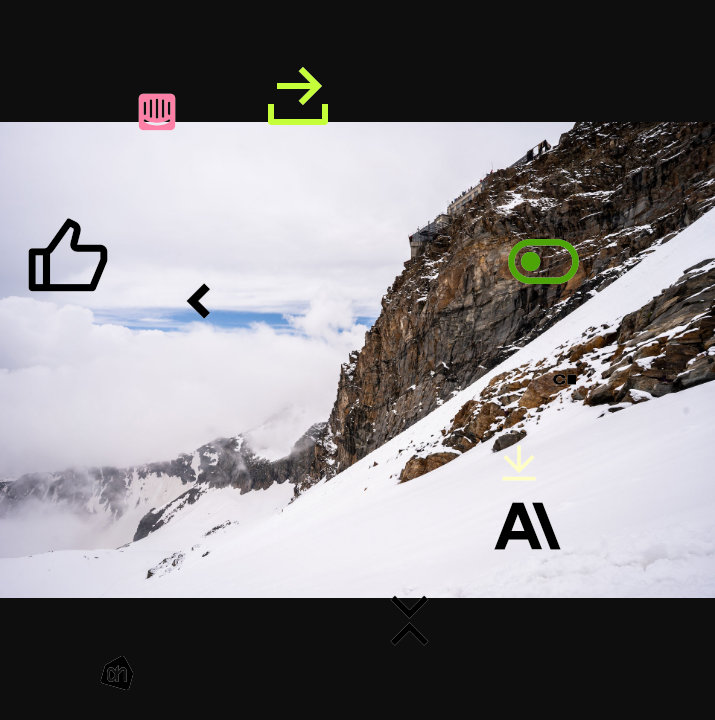 This screenshot has width=715, height=720. Describe the element at coordinates (409, 620) in the screenshot. I see `collapse or contract content vertically` at that location.